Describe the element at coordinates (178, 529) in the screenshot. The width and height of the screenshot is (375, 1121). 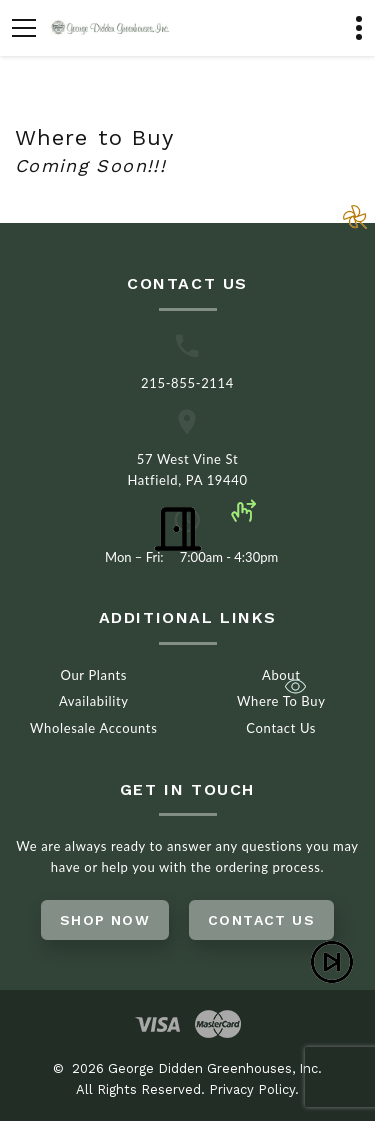
I see `log out or exit the application` at that location.